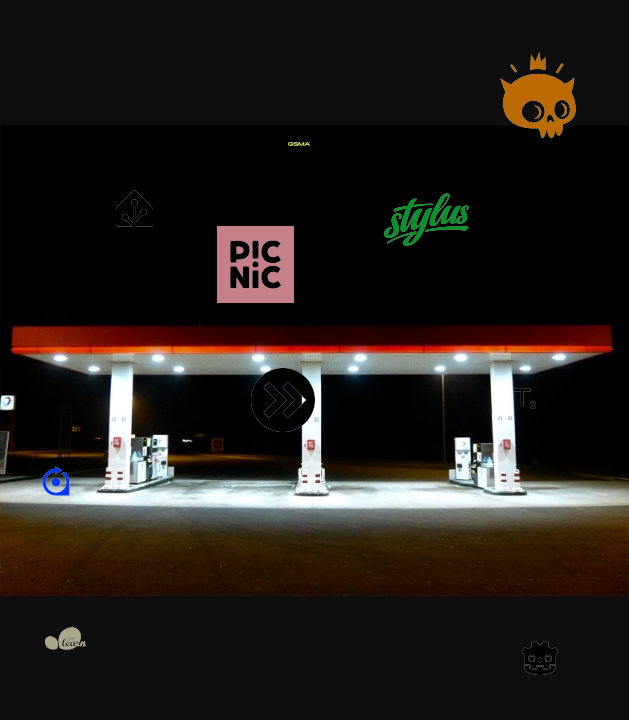 The width and height of the screenshot is (629, 720). Describe the element at coordinates (56, 481) in the screenshot. I see `rev.com logo - access transcription and captioning services` at that location.